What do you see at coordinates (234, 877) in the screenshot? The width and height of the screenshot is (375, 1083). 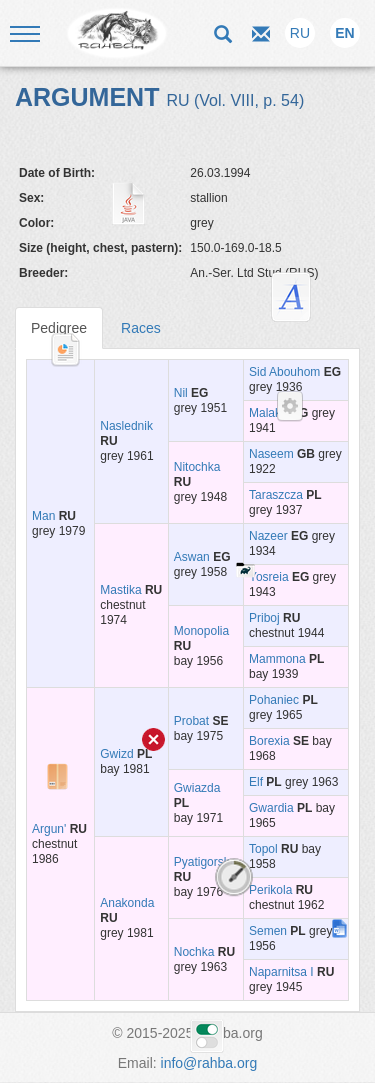 I see `open sysprof system profiler` at bounding box center [234, 877].